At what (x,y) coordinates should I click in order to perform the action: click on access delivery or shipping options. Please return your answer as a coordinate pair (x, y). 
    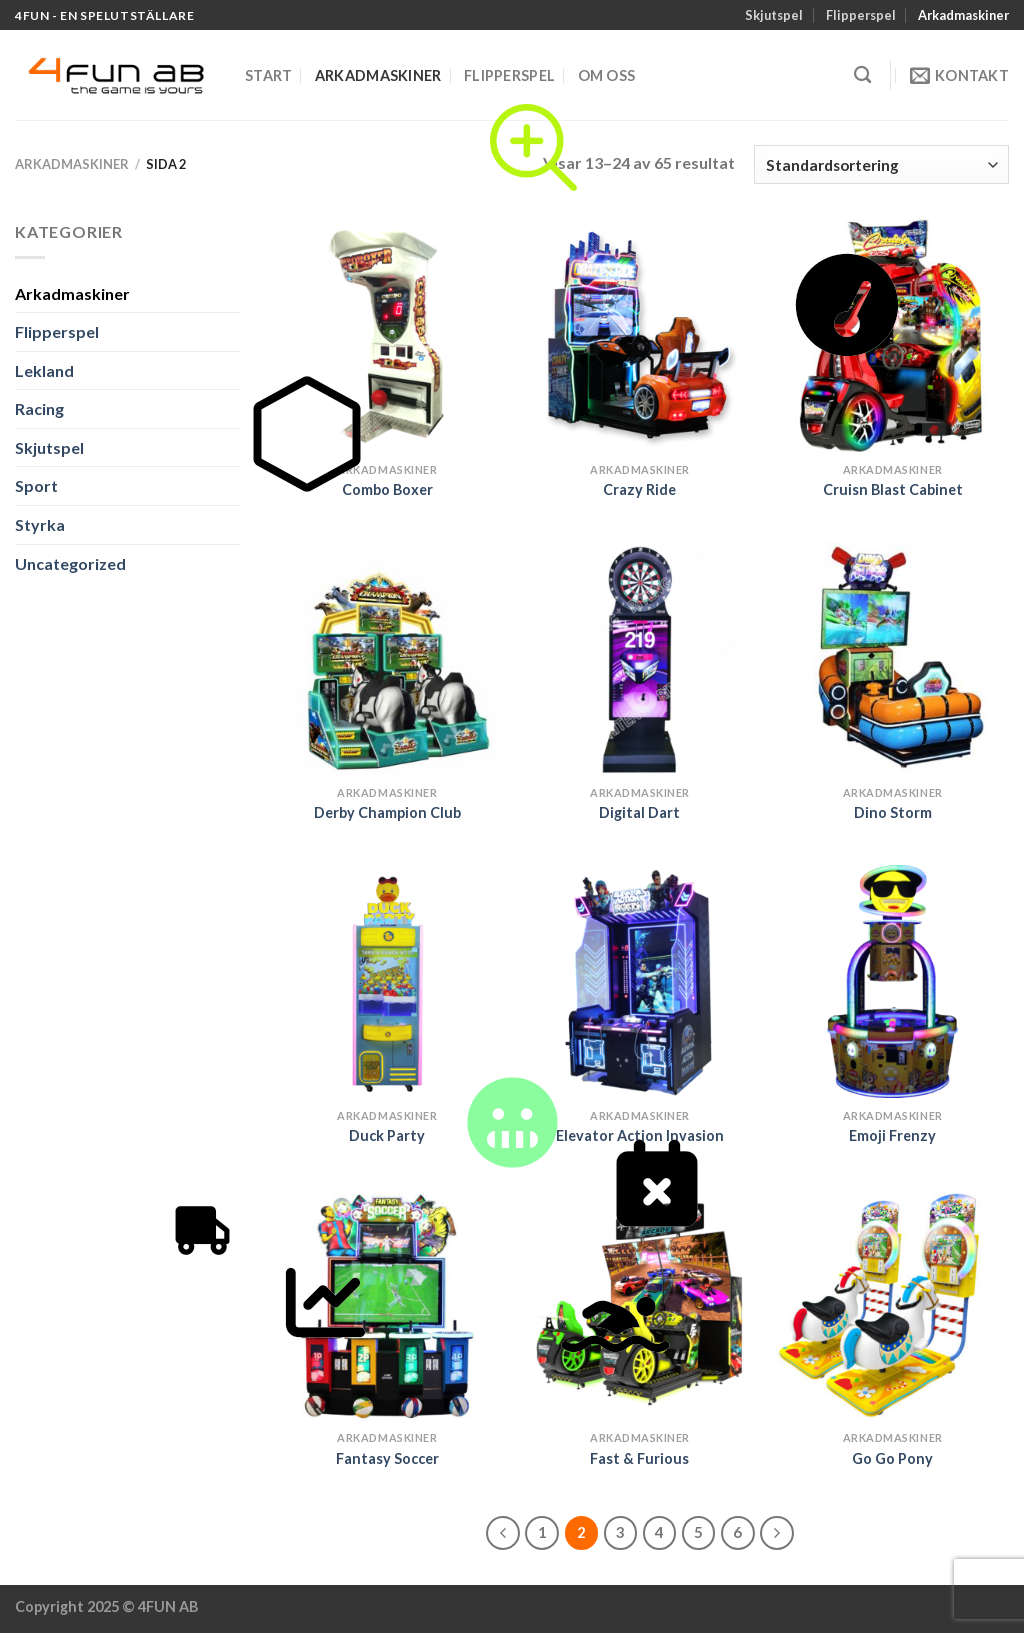
    Looking at the image, I should click on (202, 1230).